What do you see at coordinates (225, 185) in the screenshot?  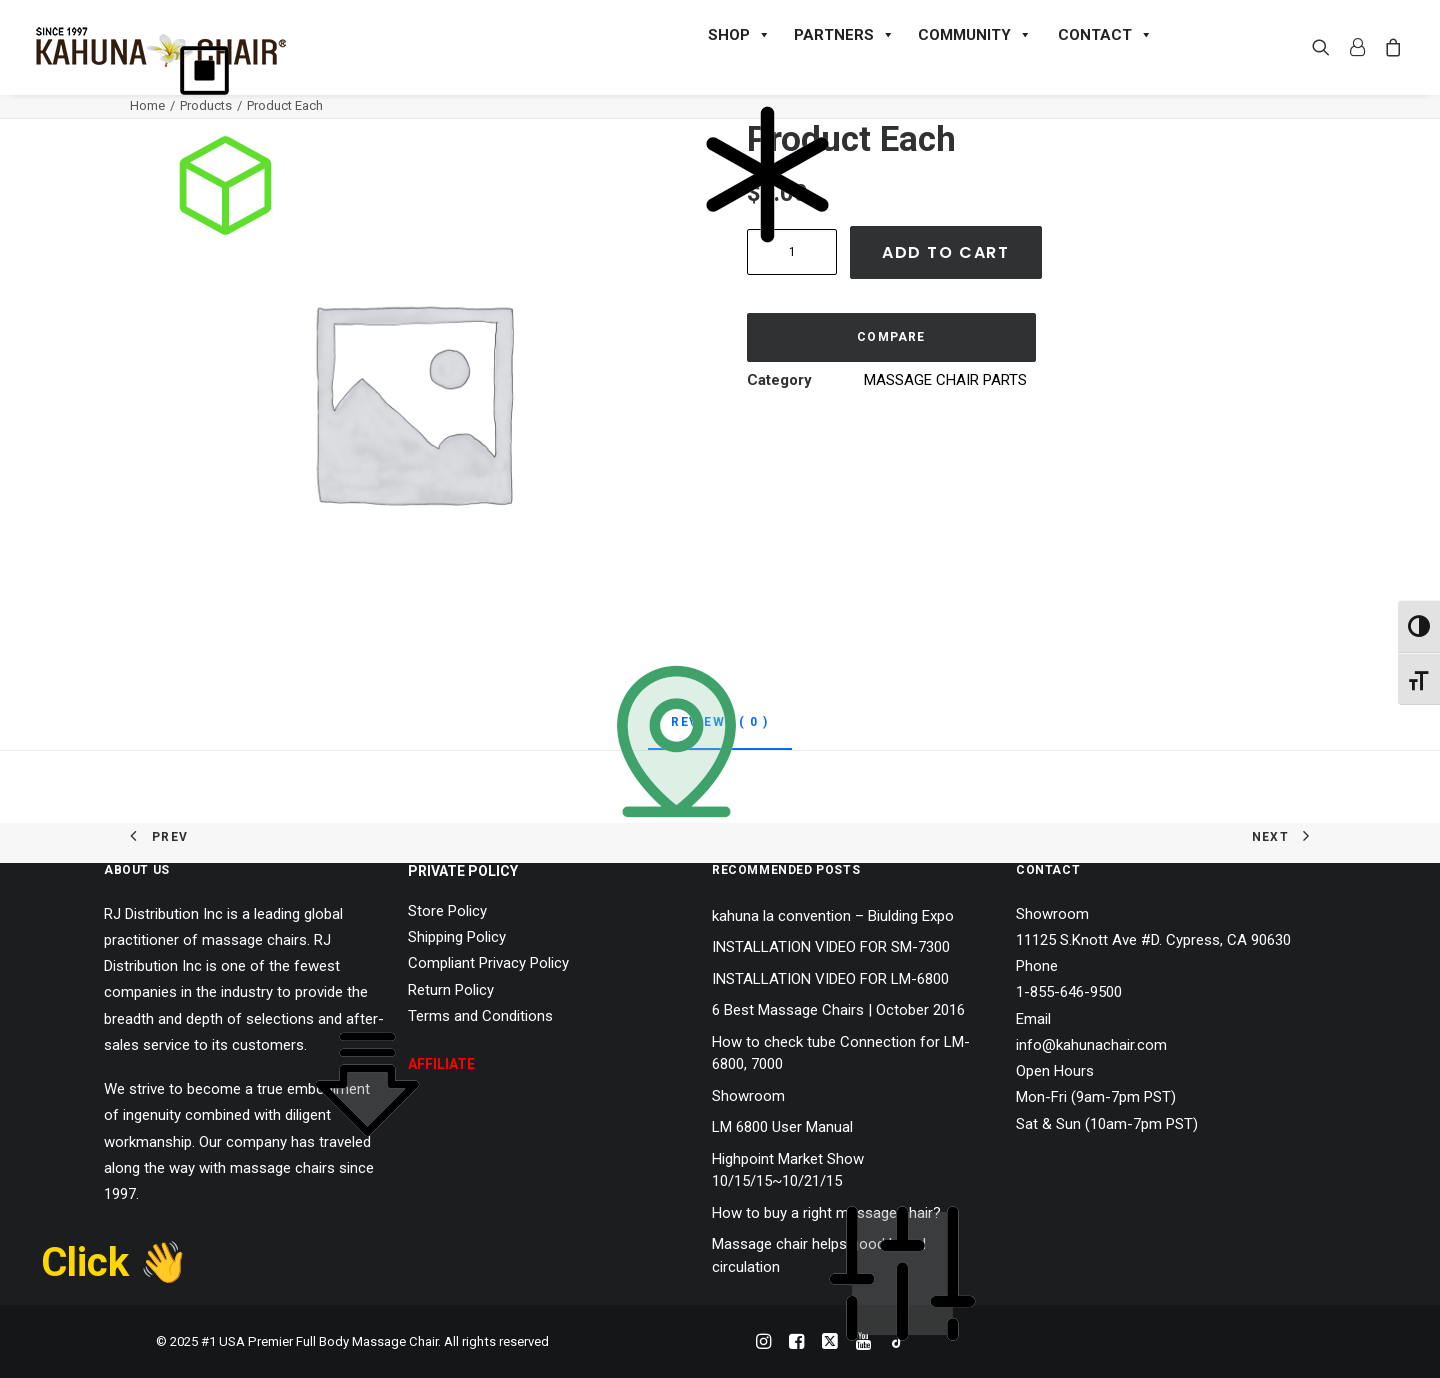 I see `view 3D model or object` at bounding box center [225, 185].